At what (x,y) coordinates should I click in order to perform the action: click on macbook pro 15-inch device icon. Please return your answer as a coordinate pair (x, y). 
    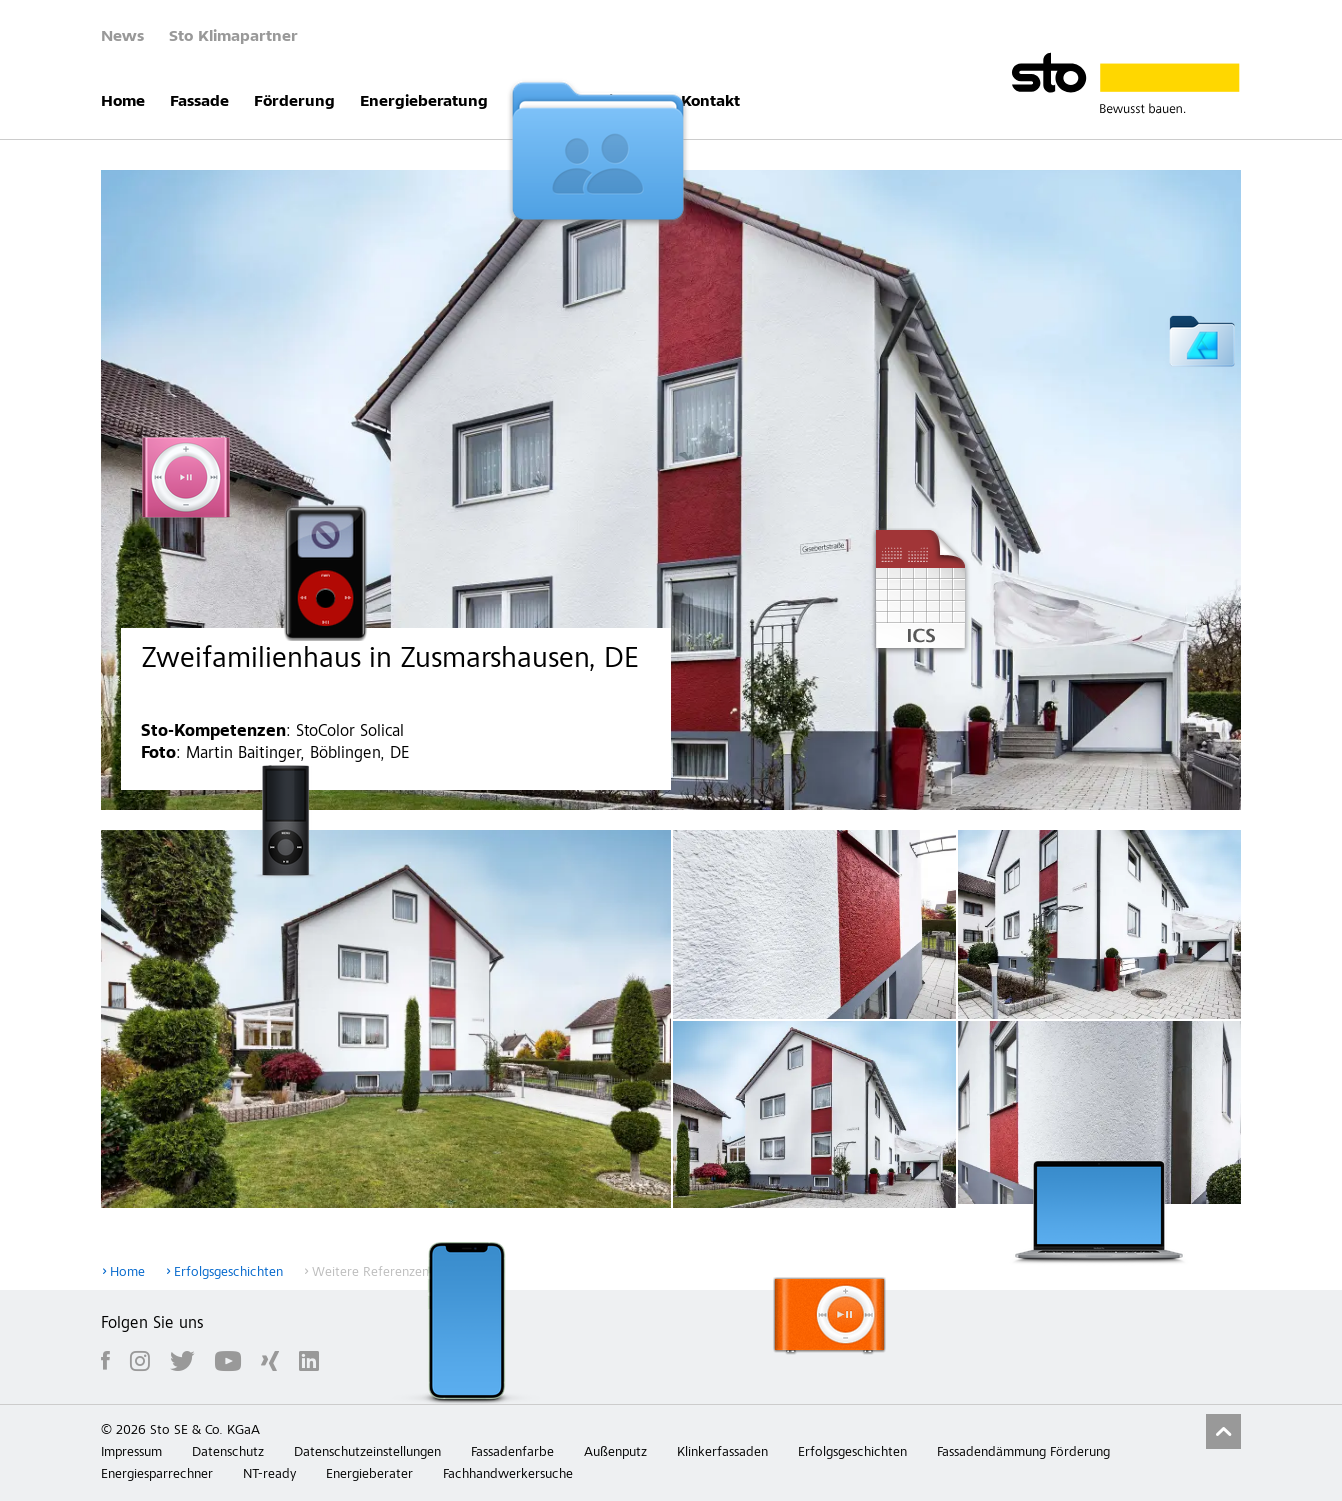
    Looking at the image, I should click on (1099, 1204).